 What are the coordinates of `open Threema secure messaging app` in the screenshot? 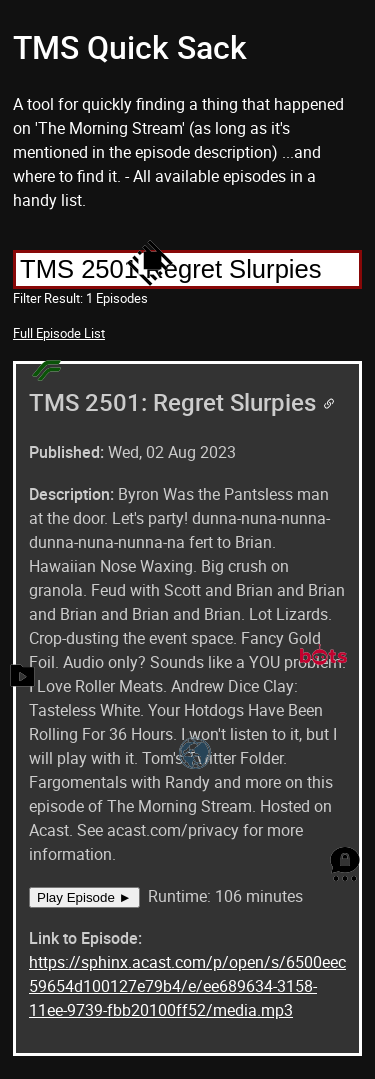 It's located at (345, 864).